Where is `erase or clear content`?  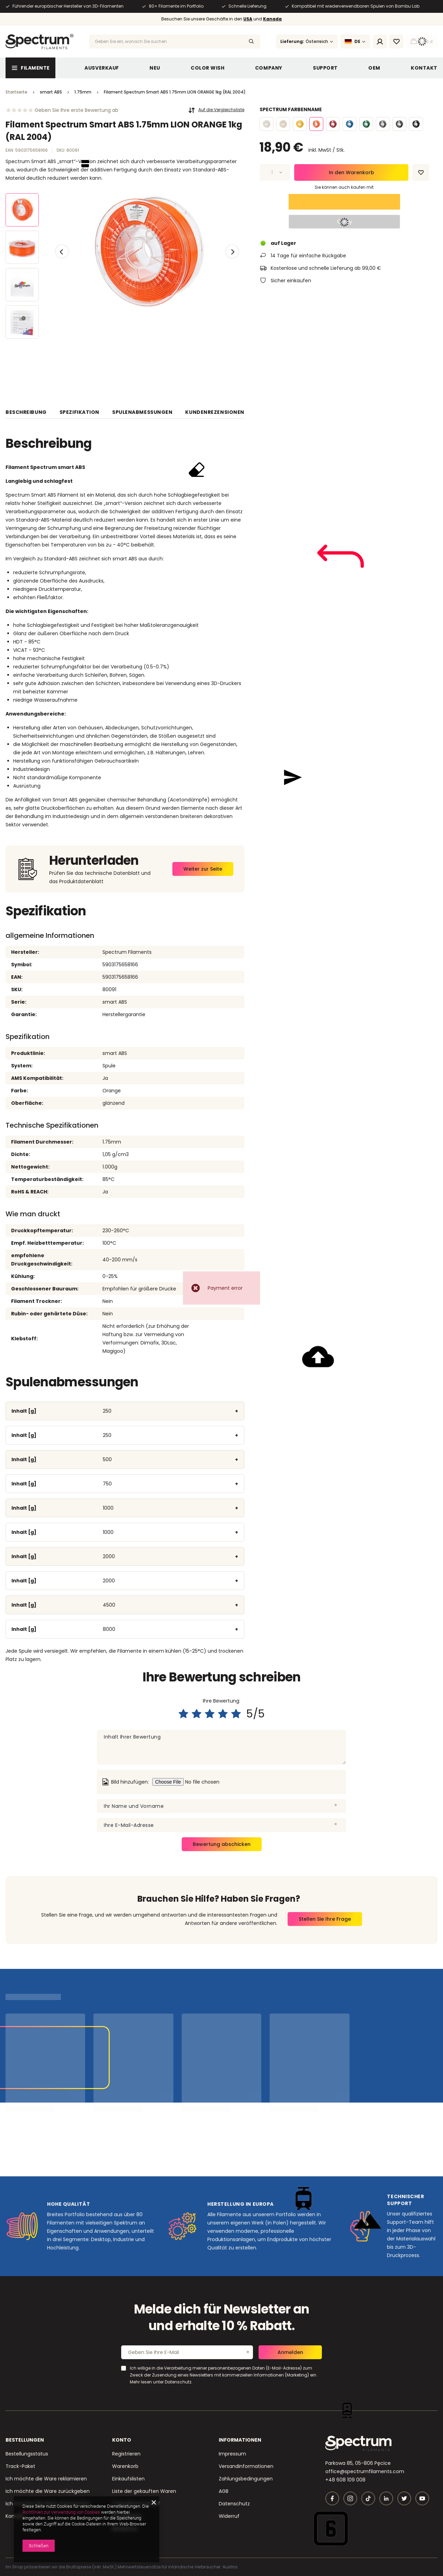
erase or clear content is located at coordinates (197, 470).